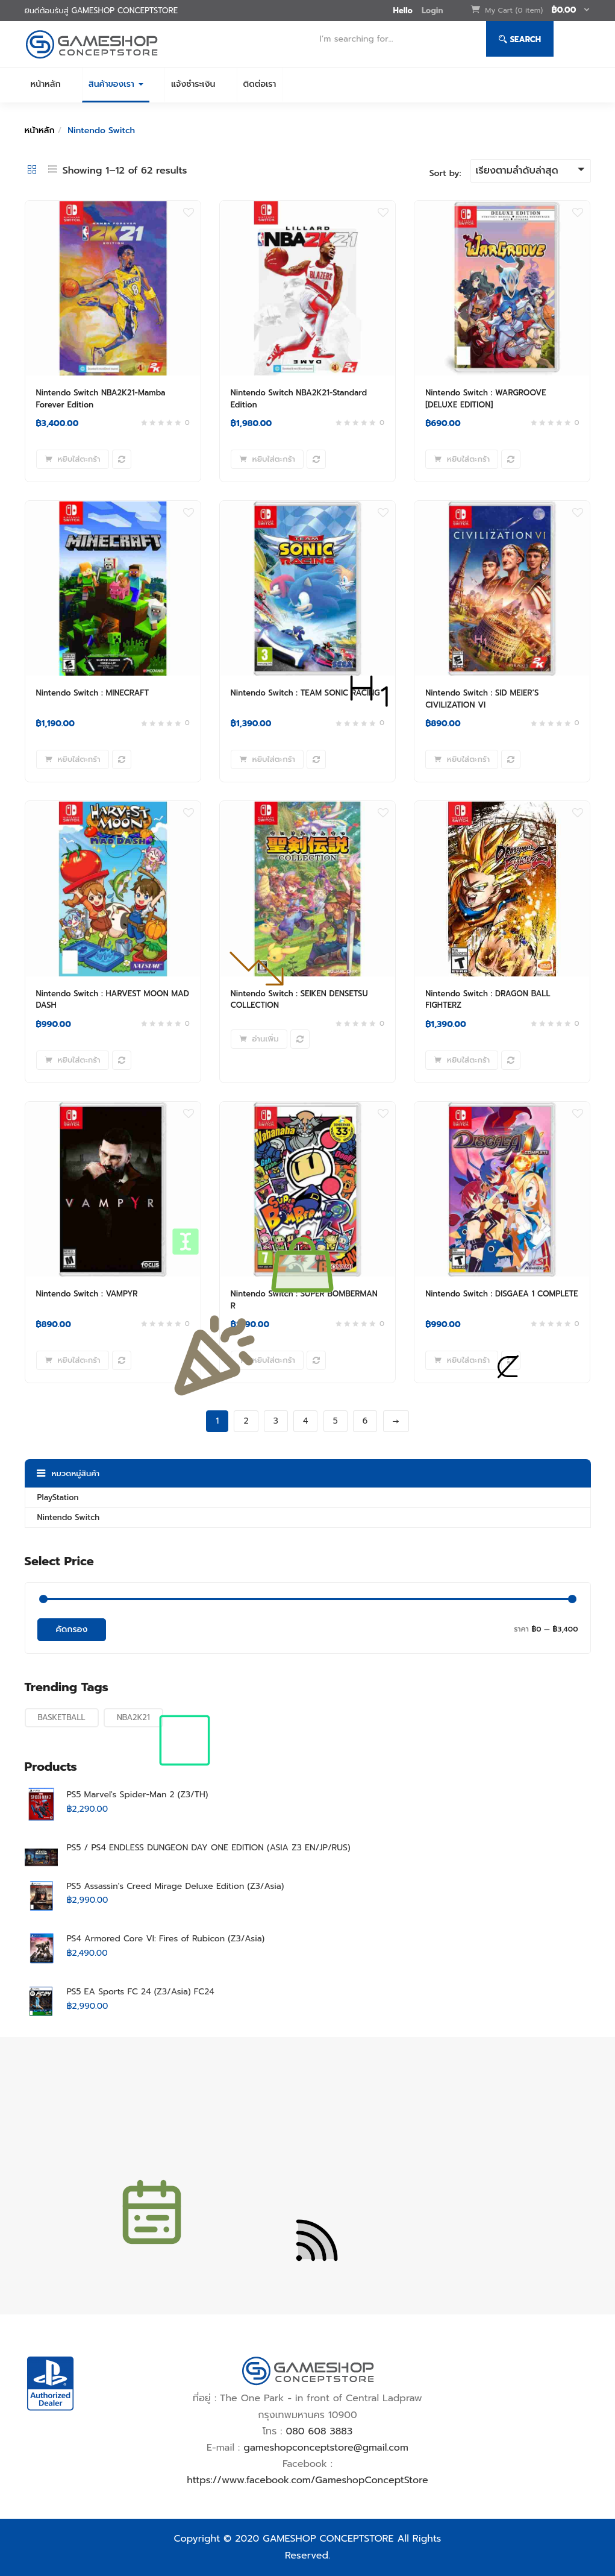  I want to click on stop media playback, so click(184, 1740).